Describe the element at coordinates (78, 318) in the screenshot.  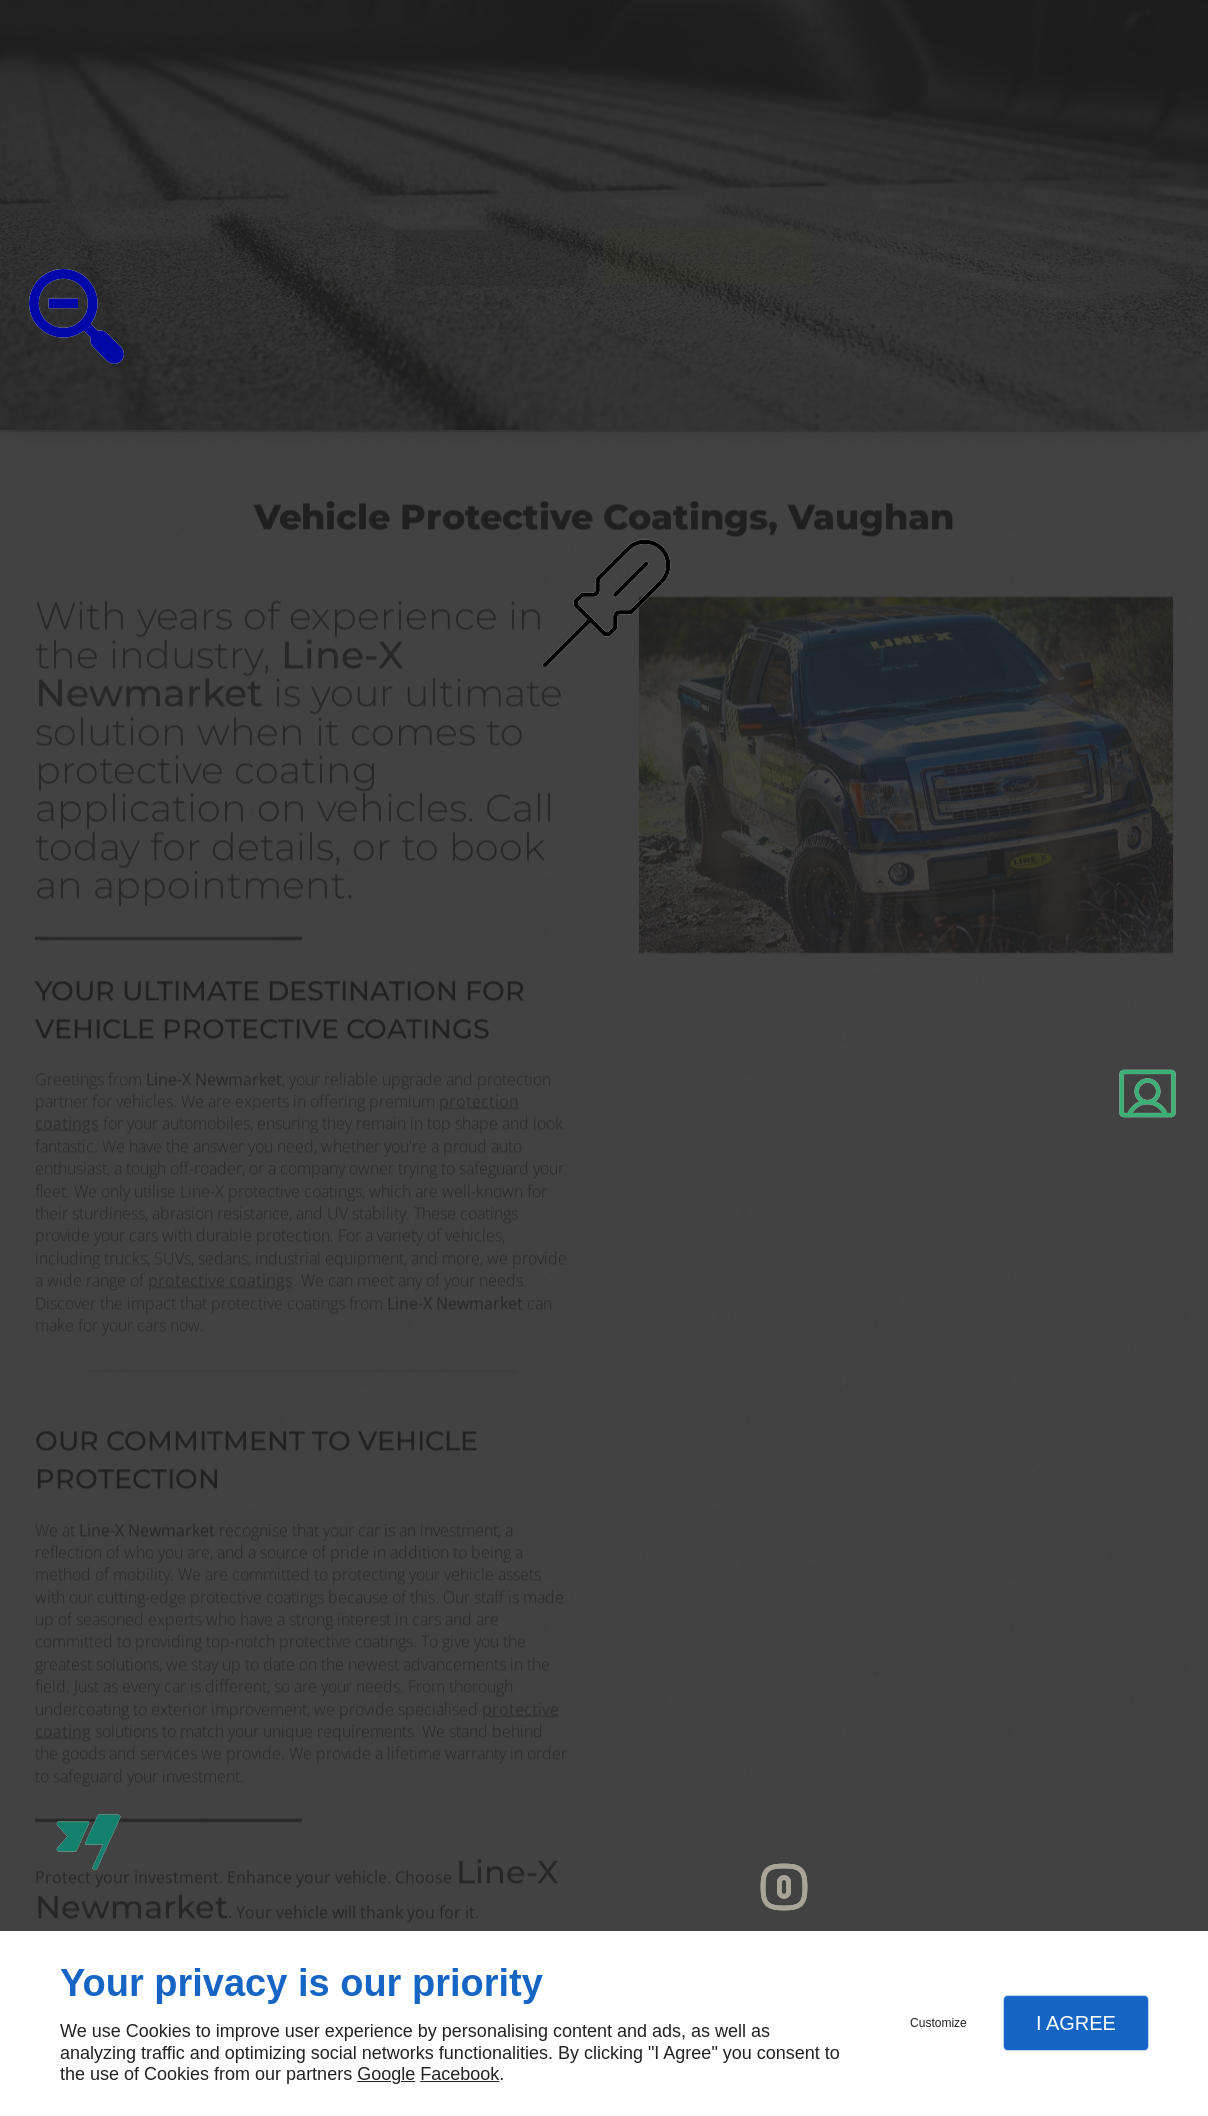
I see `zoom out to see more content` at that location.